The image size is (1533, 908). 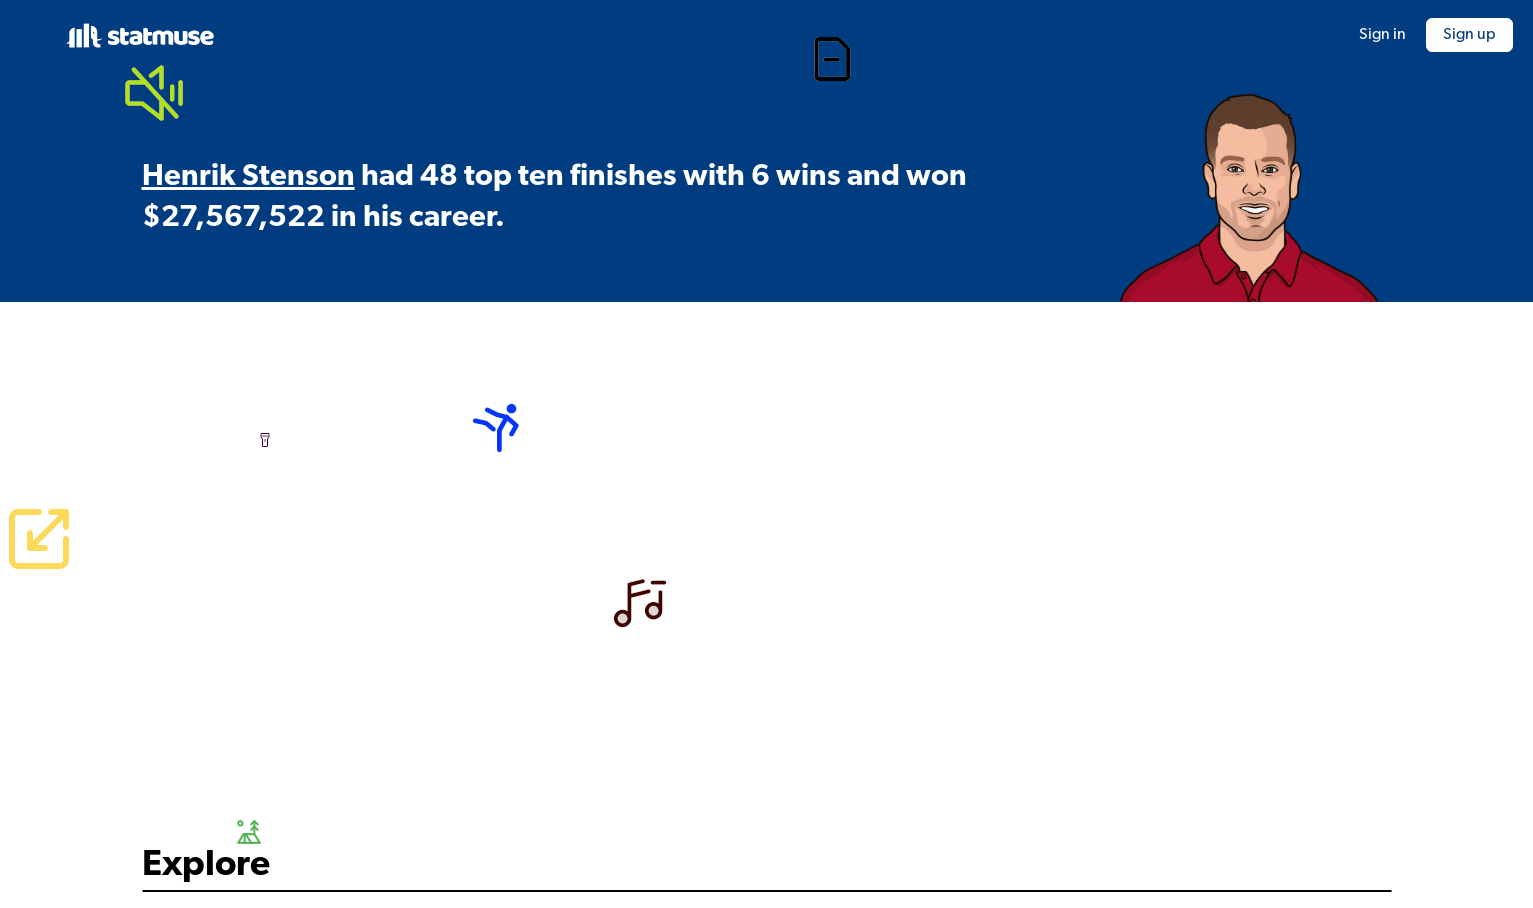 What do you see at coordinates (39, 539) in the screenshot?
I see `resize or scale an element` at bounding box center [39, 539].